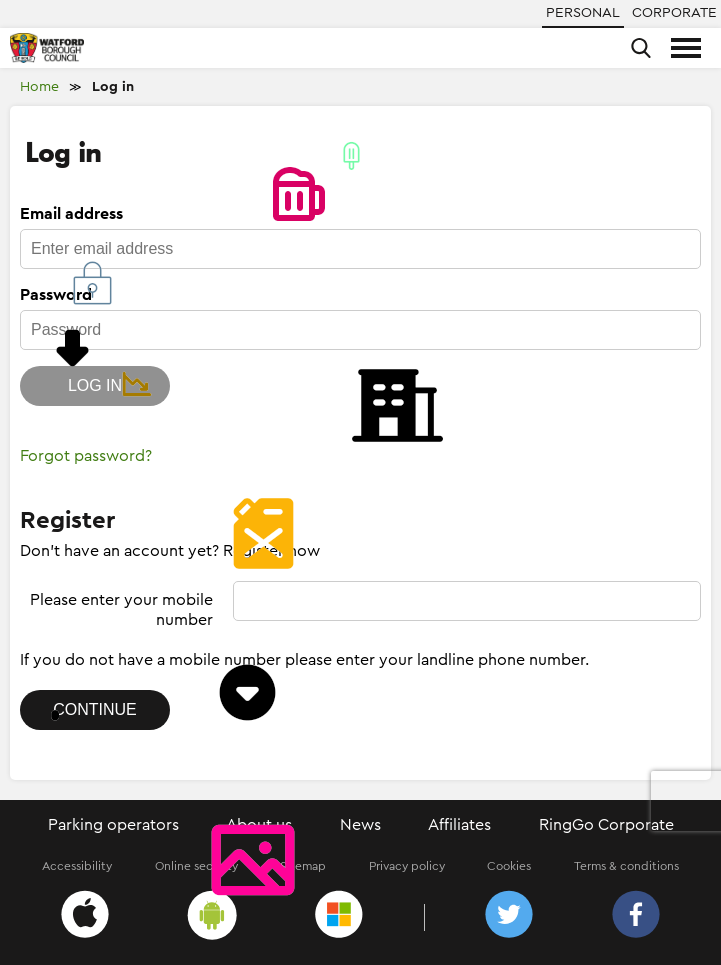  Describe the element at coordinates (351, 155) in the screenshot. I see `browse frozen treats or dessert options` at that location.